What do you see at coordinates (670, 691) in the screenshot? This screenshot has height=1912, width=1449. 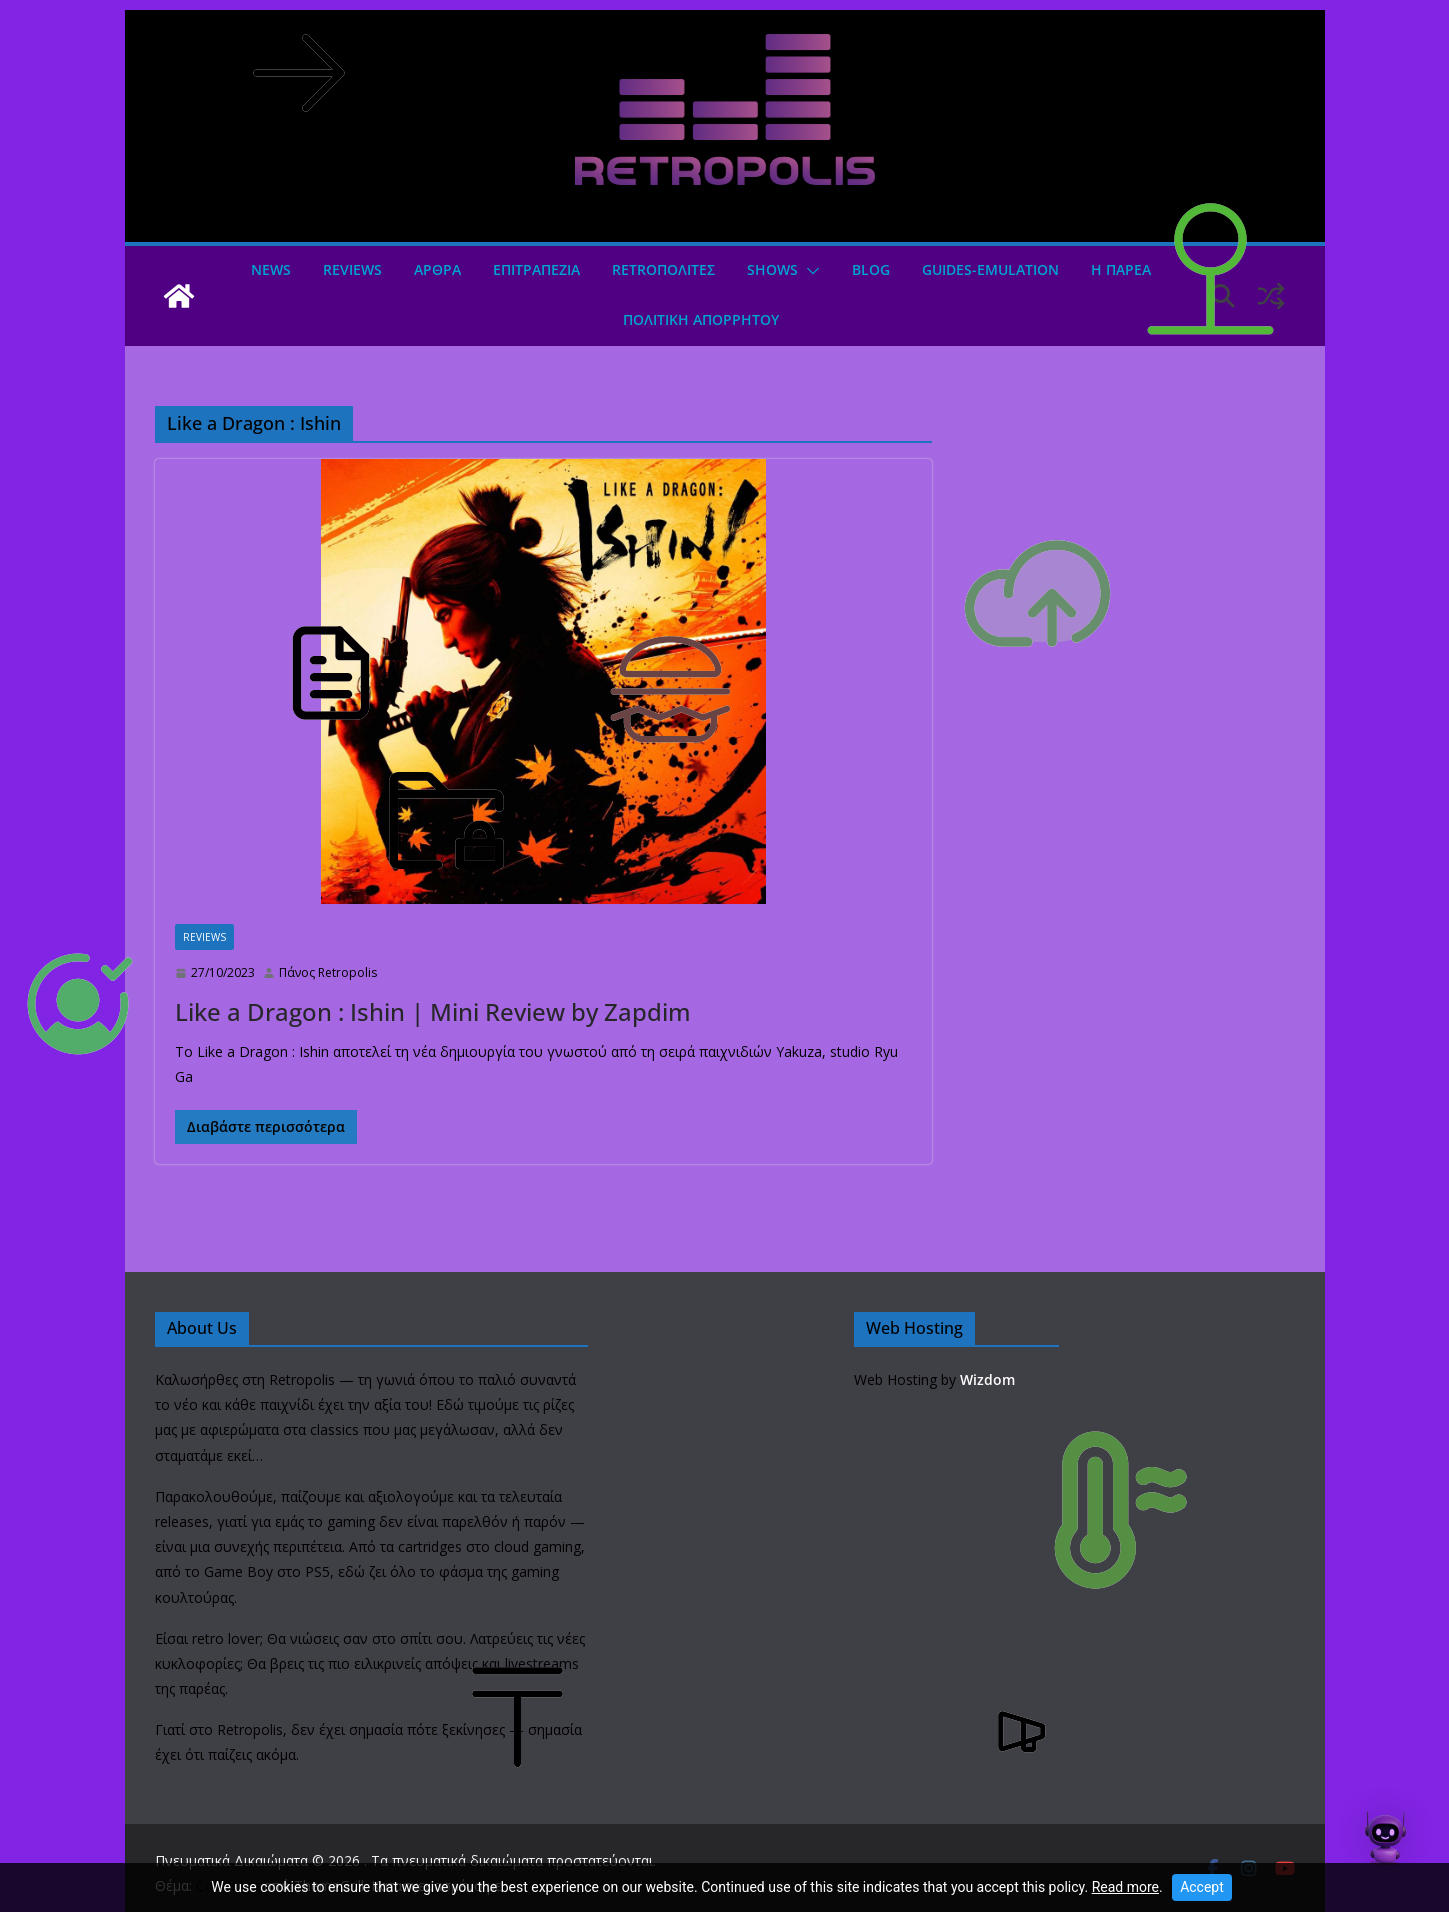 I see `open navigation menu` at bounding box center [670, 691].